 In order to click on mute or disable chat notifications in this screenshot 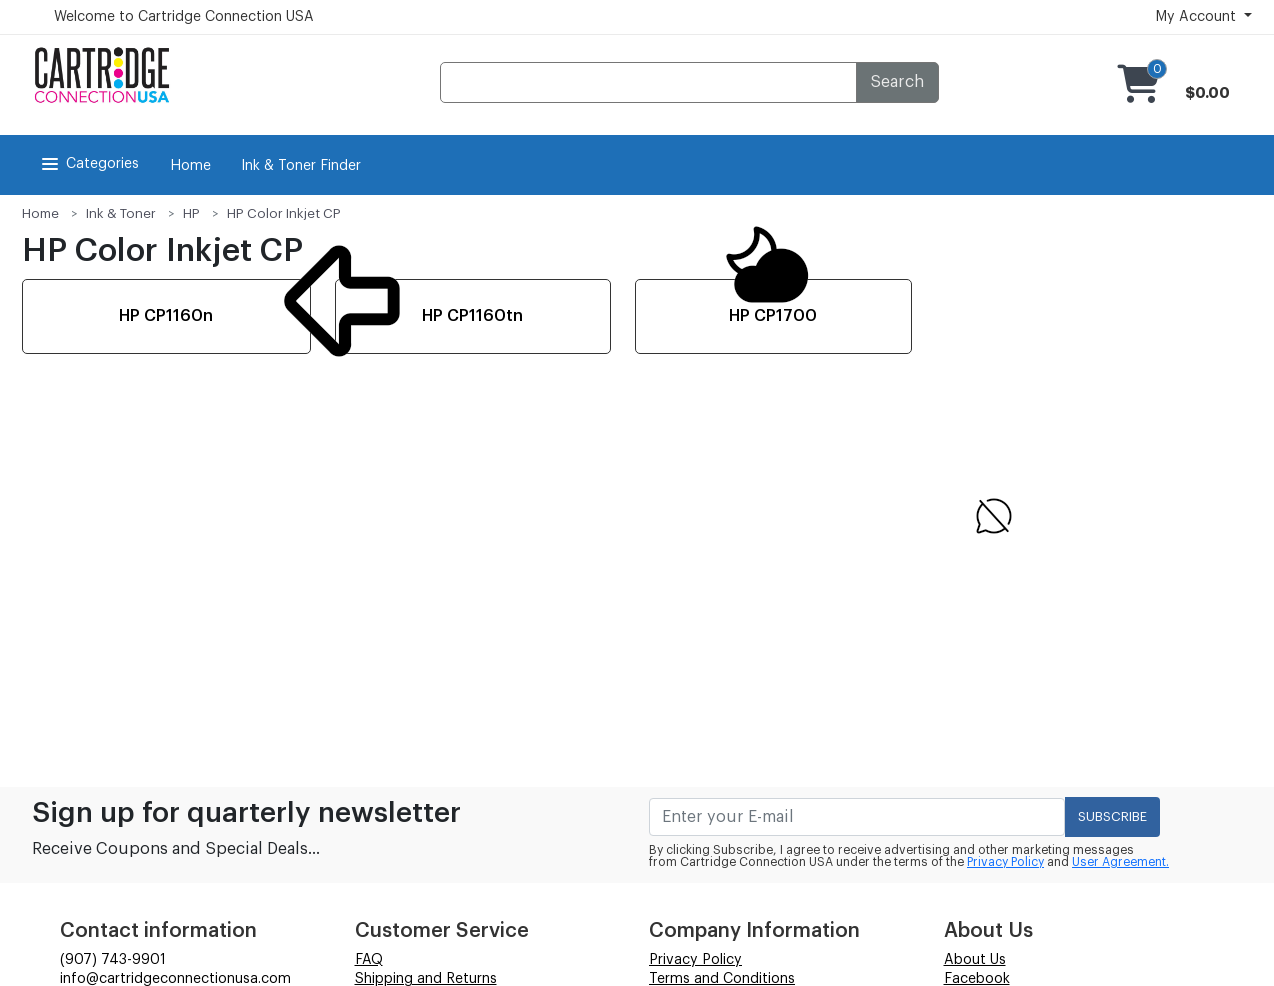, I will do `click(994, 516)`.